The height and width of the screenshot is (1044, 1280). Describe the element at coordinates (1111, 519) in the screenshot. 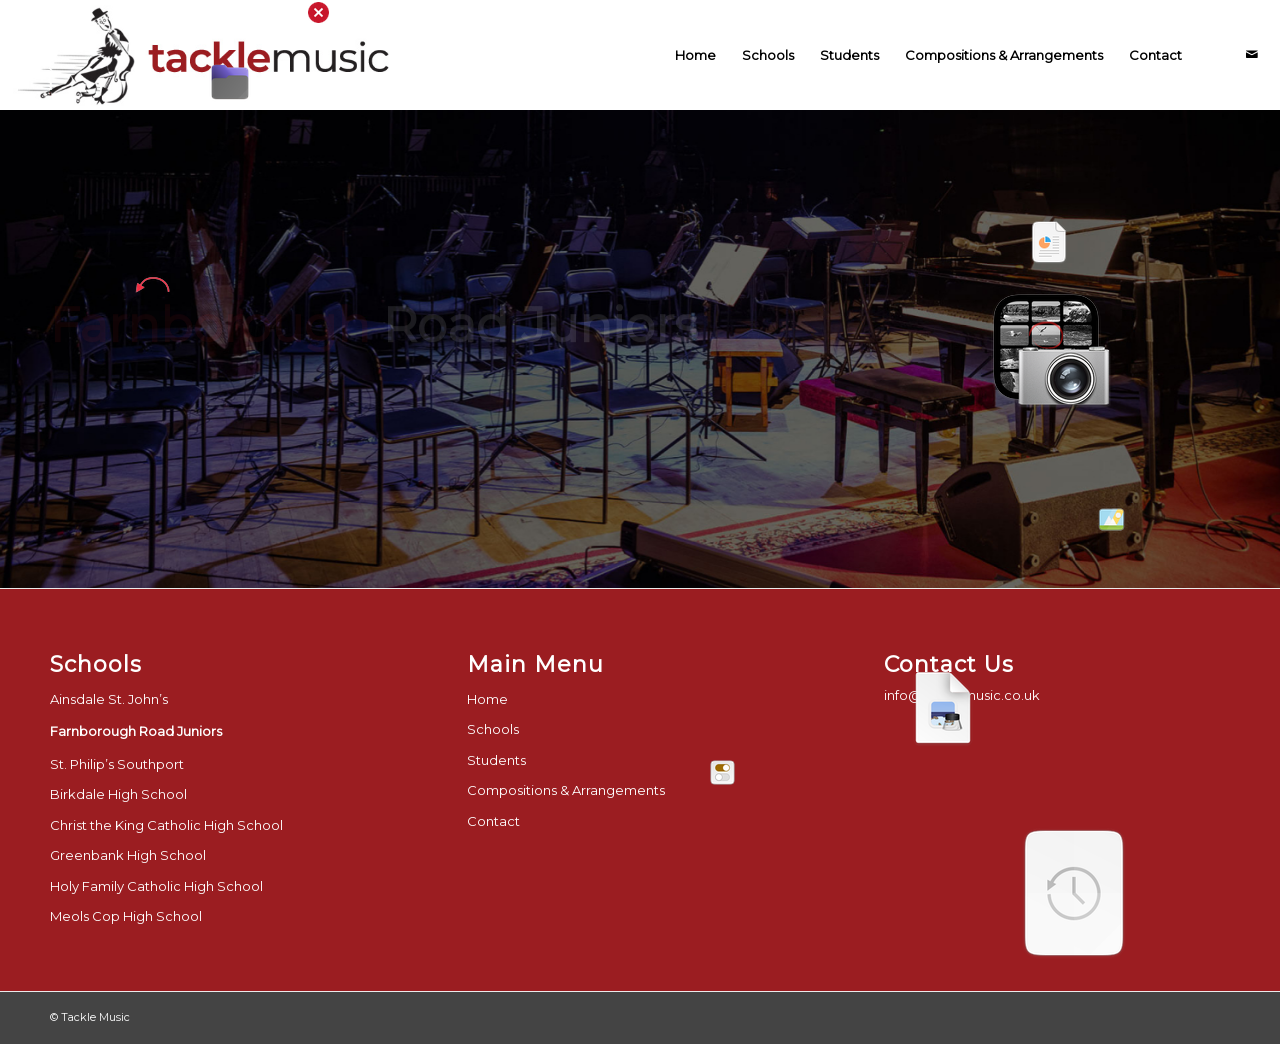

I see `open photo manager application` at that location.